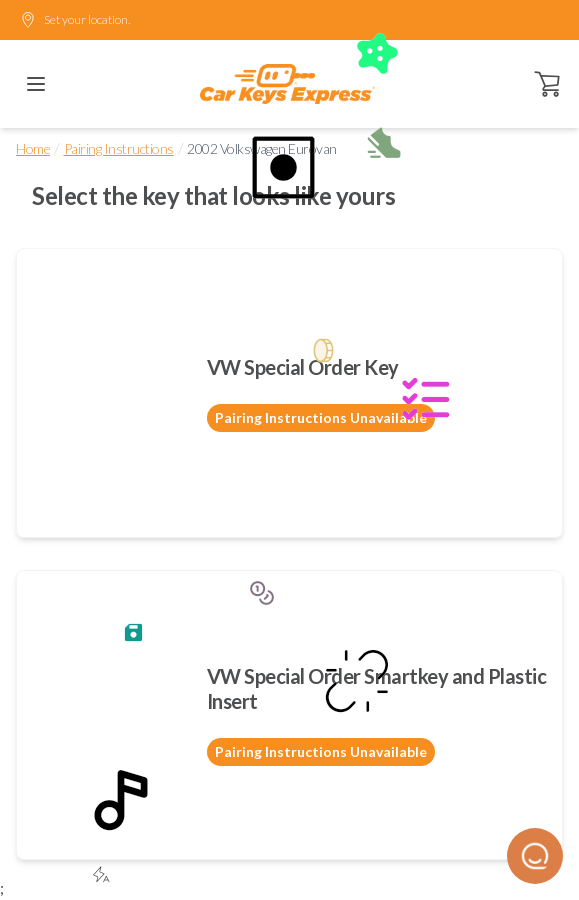  What do you see at coordinates (426, 399) in the screenshot?
I see `view completed tasks` at bounding box center [426, 399].